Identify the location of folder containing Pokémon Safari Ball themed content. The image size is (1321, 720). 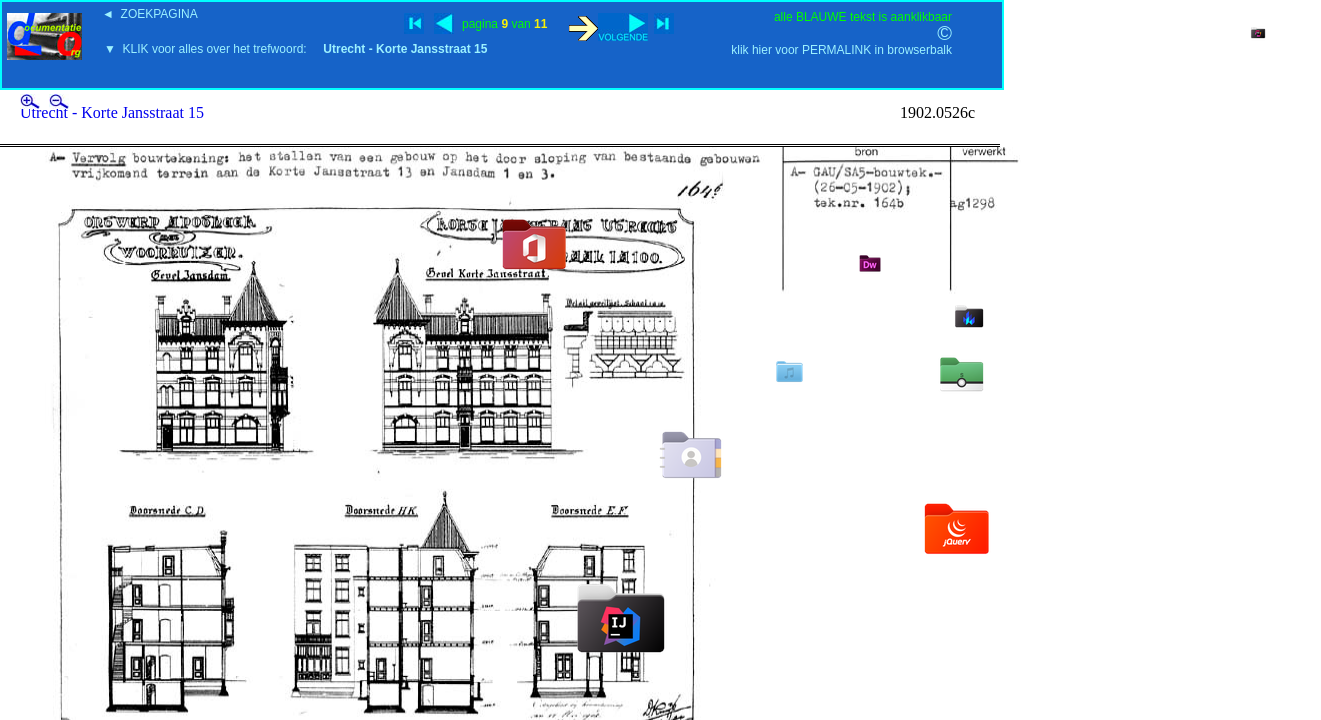
(961, 375).